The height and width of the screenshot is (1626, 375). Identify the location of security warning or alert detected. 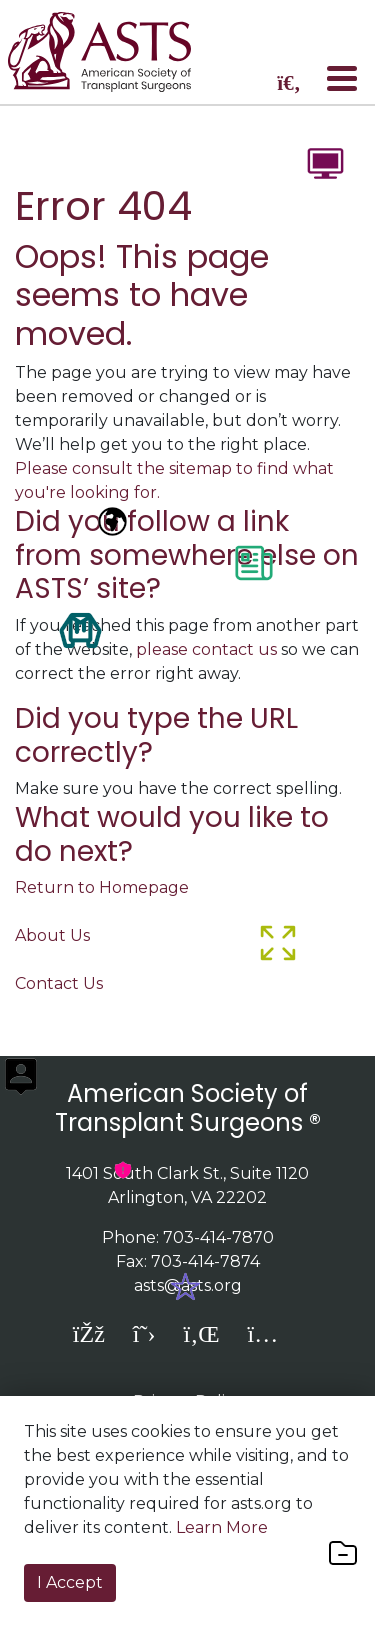
(123, 1170).